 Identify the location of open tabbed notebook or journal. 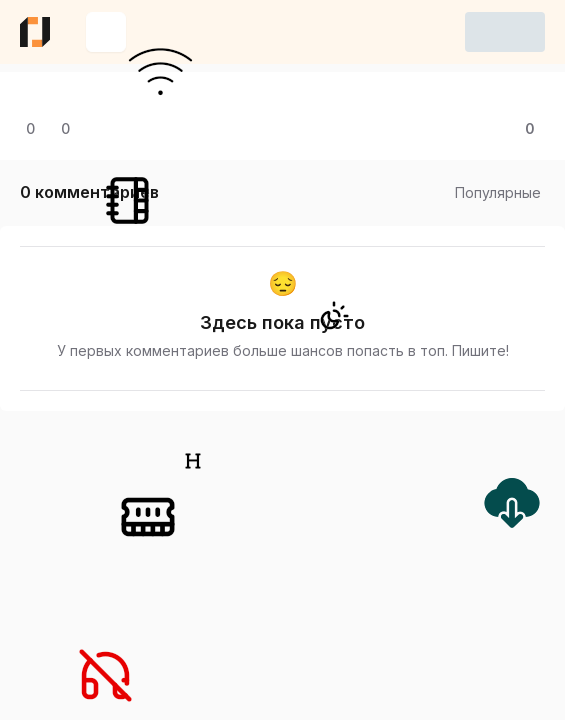
(129, 200).